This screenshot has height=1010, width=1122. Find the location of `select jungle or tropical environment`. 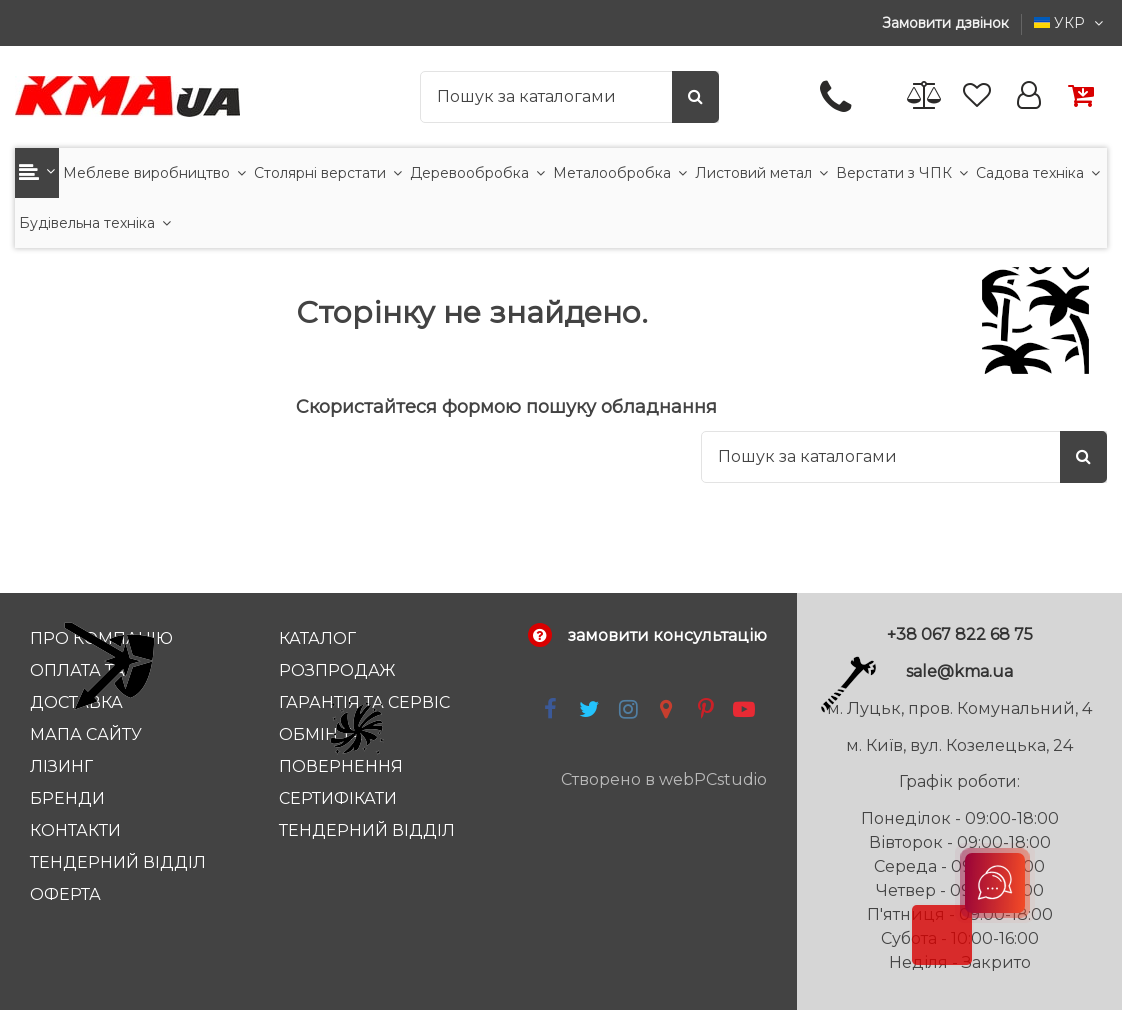

select jungle or tropical environment is located at coordinates (1035, 320).